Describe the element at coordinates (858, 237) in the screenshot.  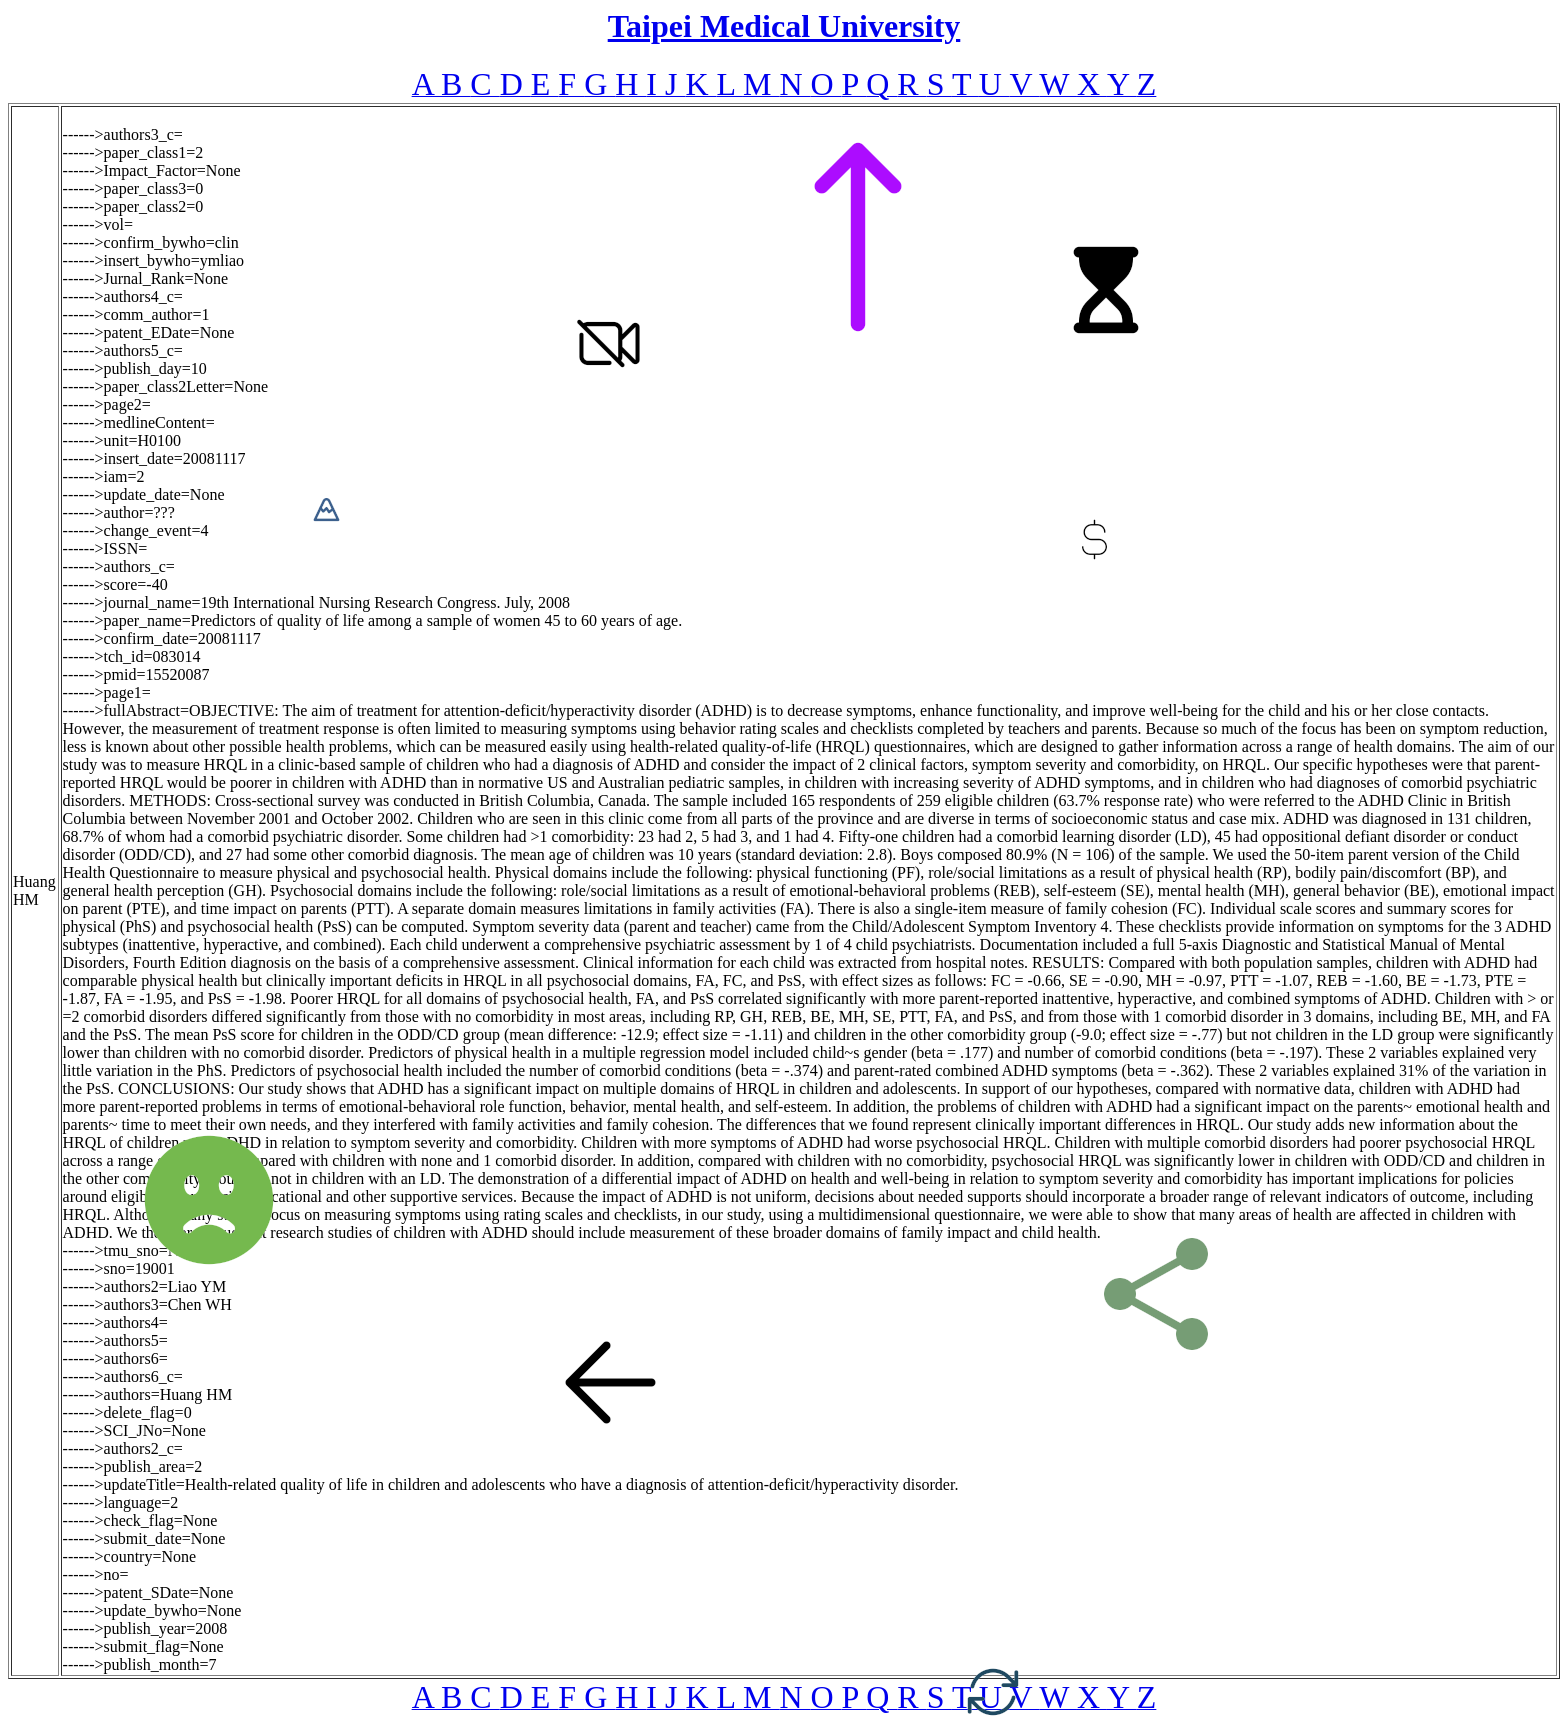
I see `scroll to top of page` at that location.